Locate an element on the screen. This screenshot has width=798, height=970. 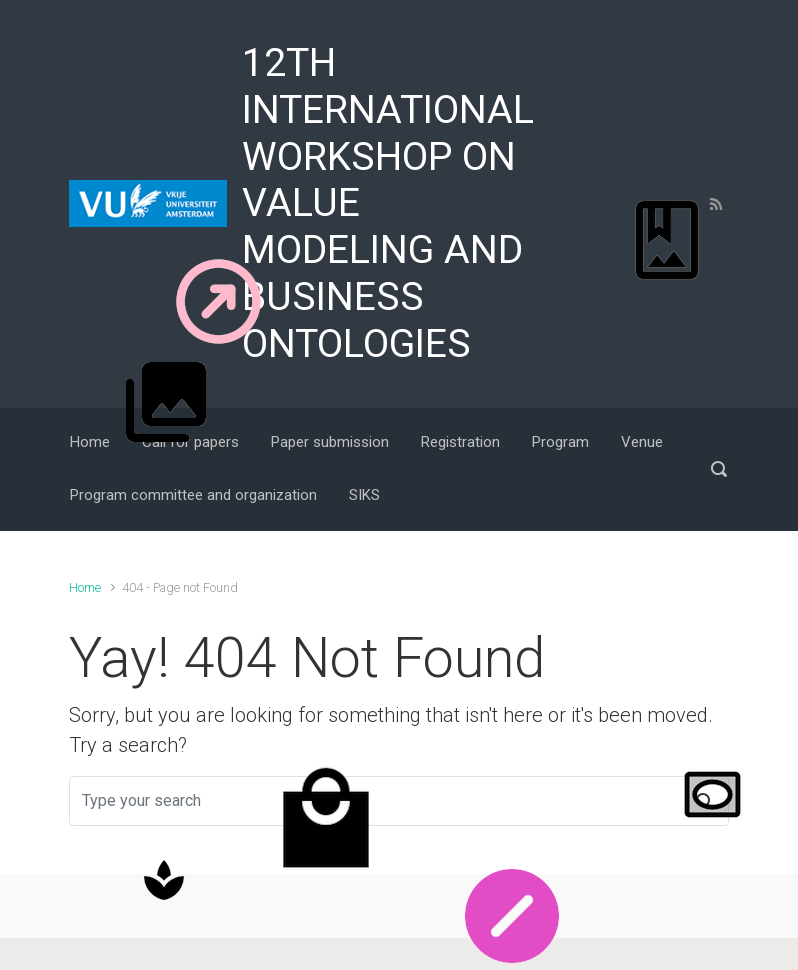
open link in new tab or external site is located at coordinates (218, 301).